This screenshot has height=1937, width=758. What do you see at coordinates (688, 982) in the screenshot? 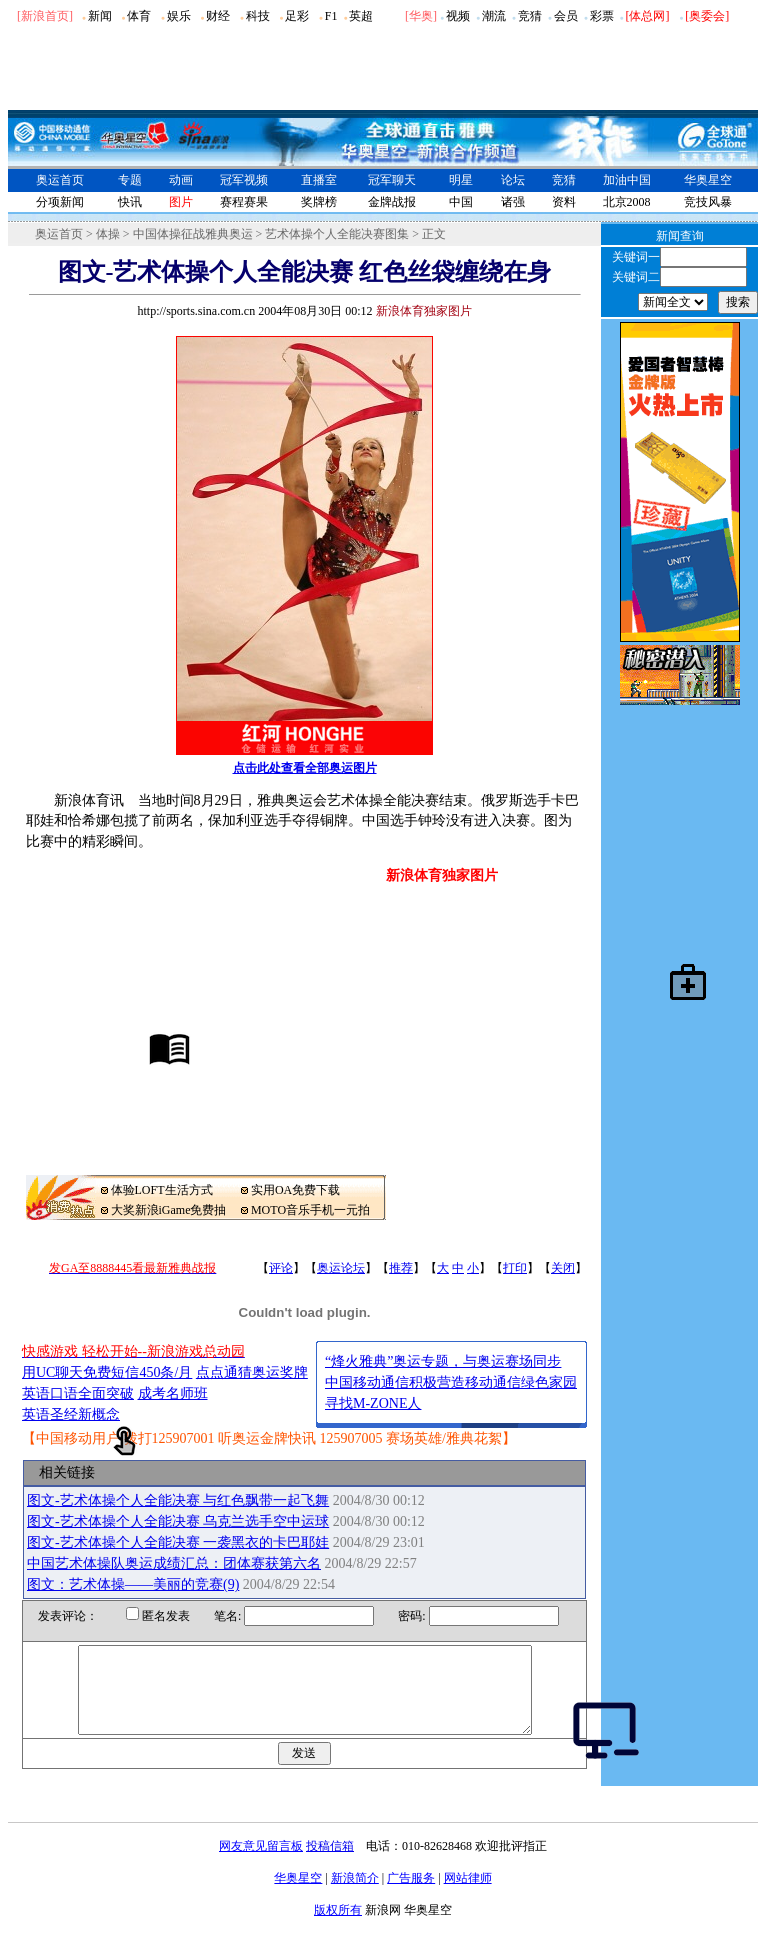
I see `access medical services or healthcare information` at bounding box center [688, 982].